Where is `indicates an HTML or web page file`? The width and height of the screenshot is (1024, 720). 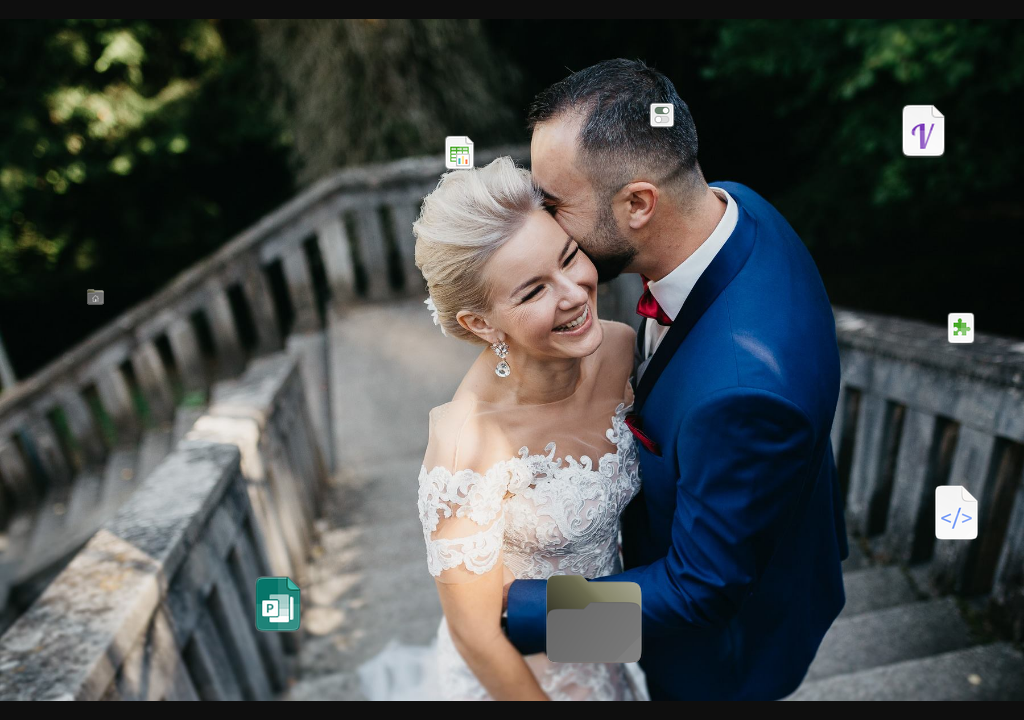
indicates an HTML or web page file is located at coordinates (956, 512).